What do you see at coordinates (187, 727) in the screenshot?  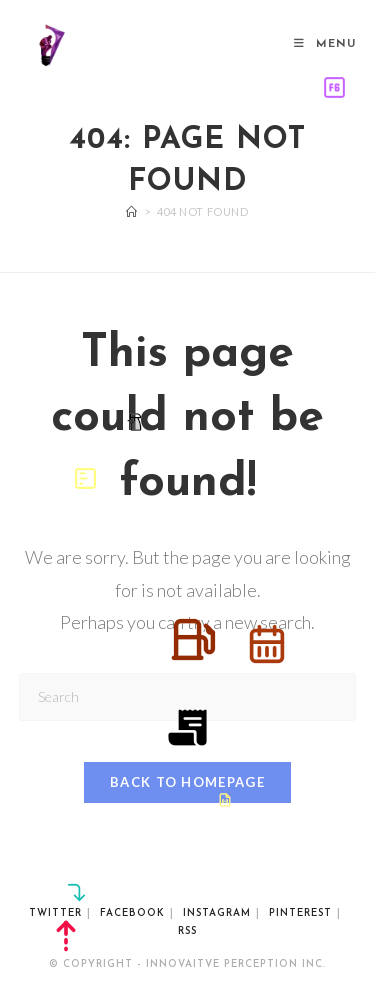 I see `view purchase receipt or transaction history` at bounding box center [187, 727].